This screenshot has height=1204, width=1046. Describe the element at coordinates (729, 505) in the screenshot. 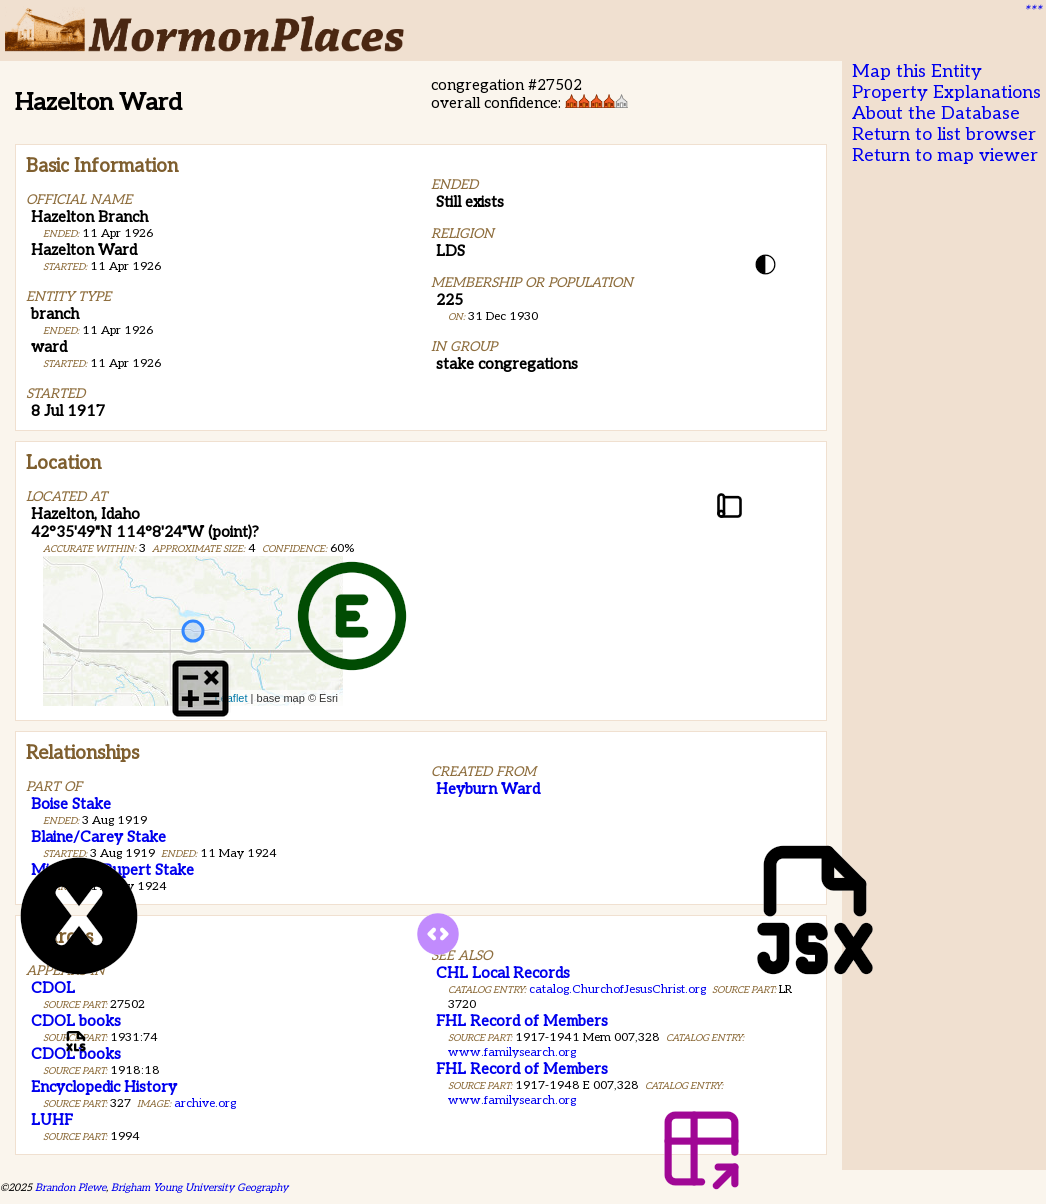

I see `change wallpaper or background image` at that location.